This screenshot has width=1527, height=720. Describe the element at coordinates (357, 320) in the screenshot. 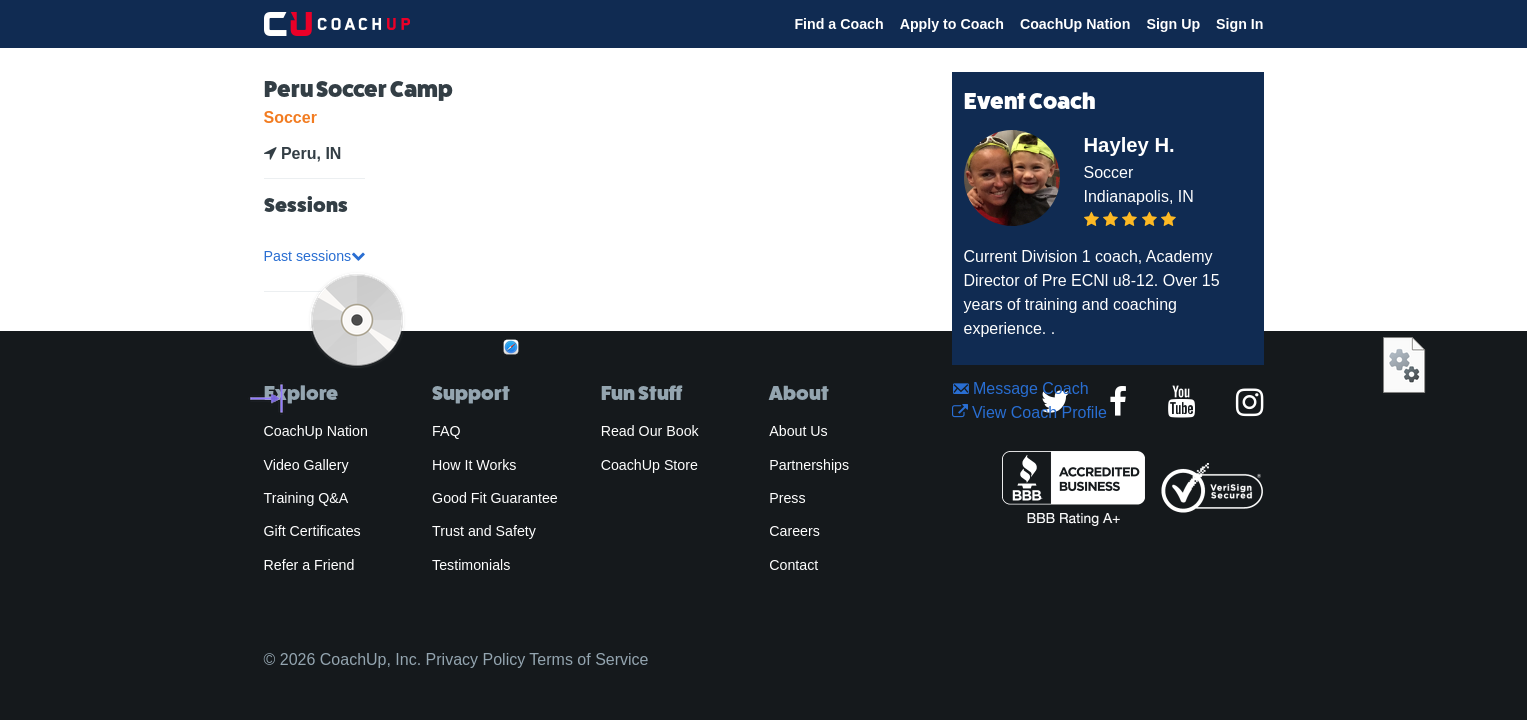

I see `indicates a recordable CD-R disc` at that location.